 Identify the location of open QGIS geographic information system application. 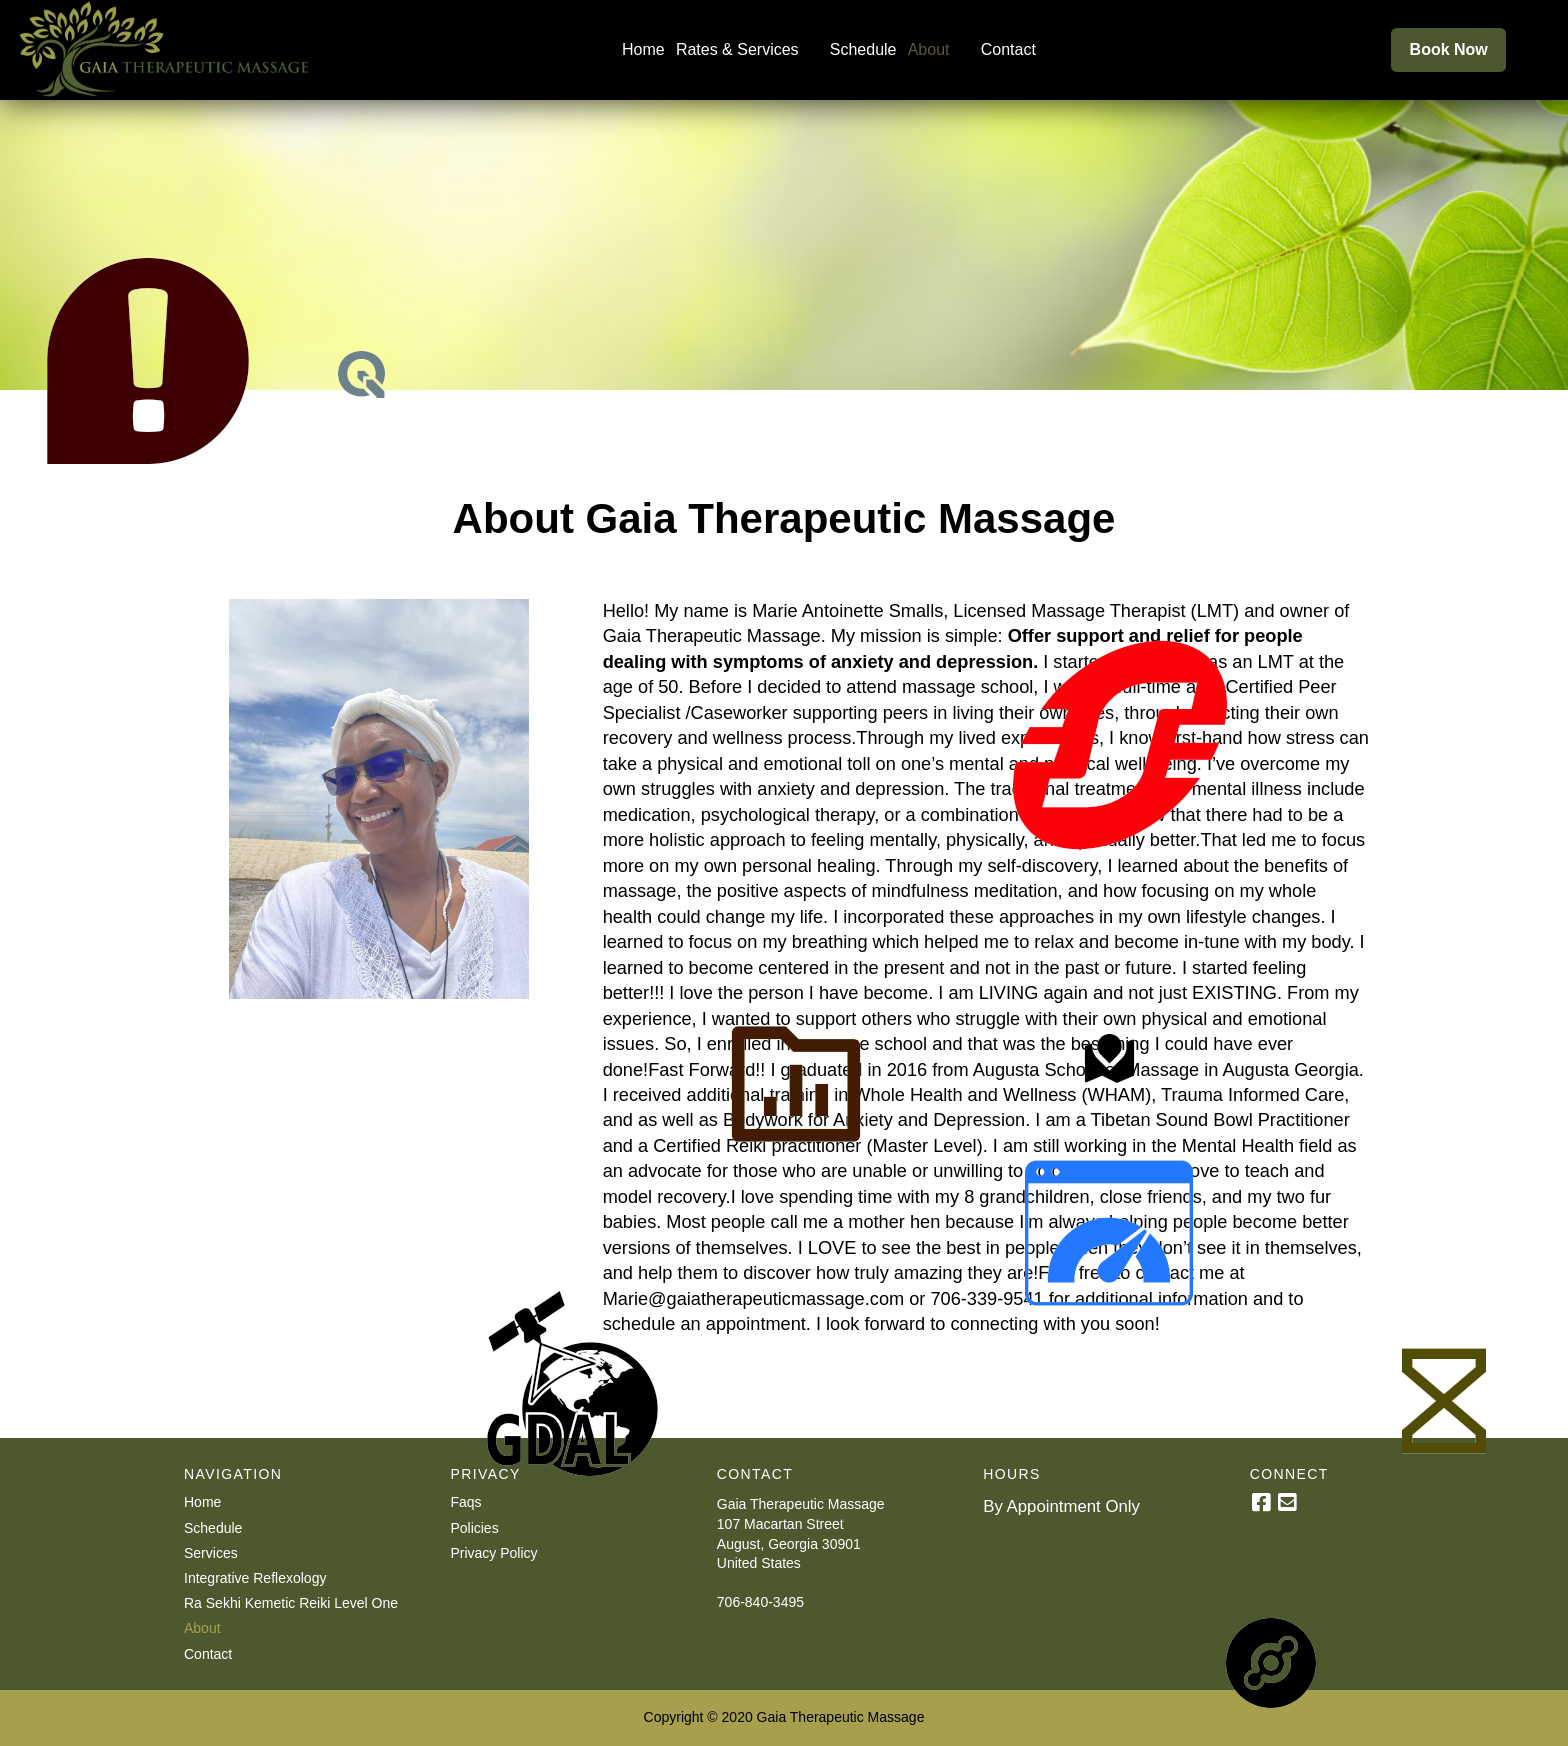
(361, 374).